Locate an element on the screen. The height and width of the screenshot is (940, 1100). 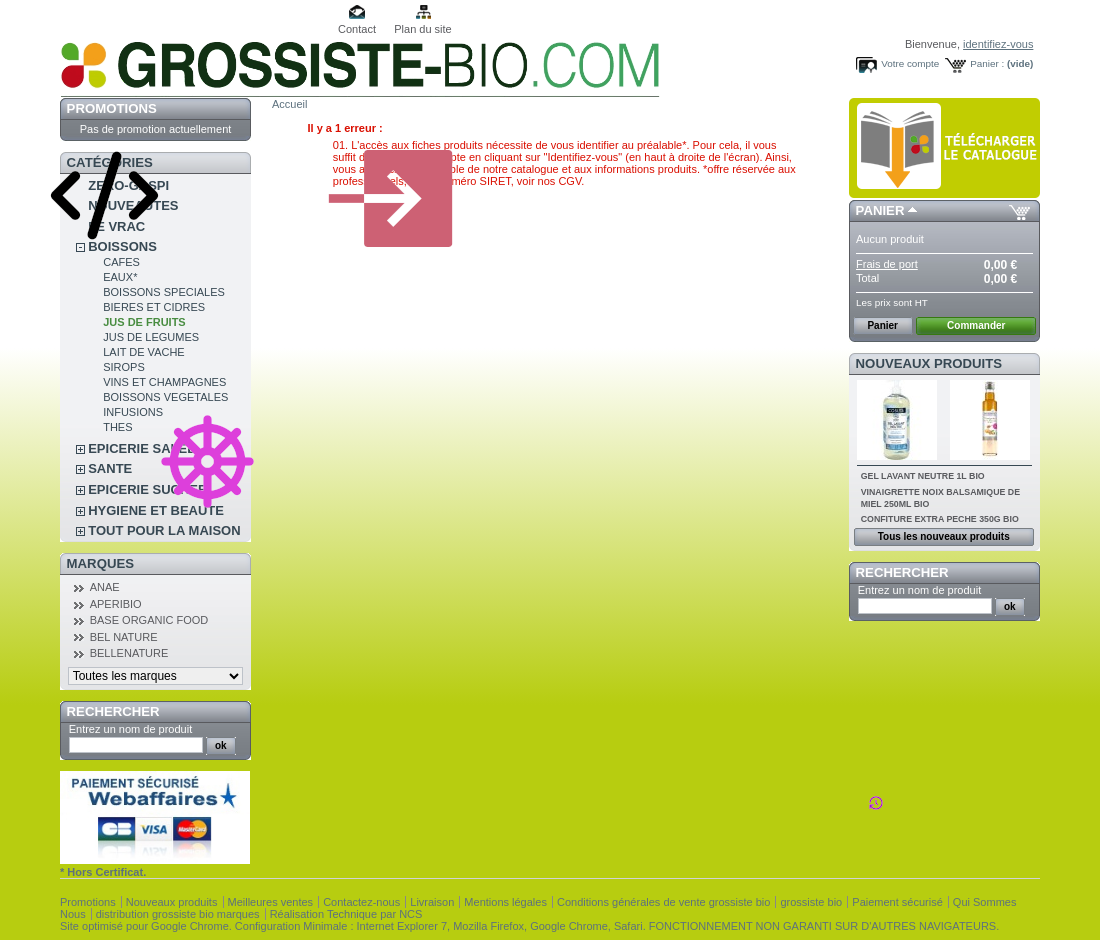
view or edit source code is located at coordinates (104, 195).